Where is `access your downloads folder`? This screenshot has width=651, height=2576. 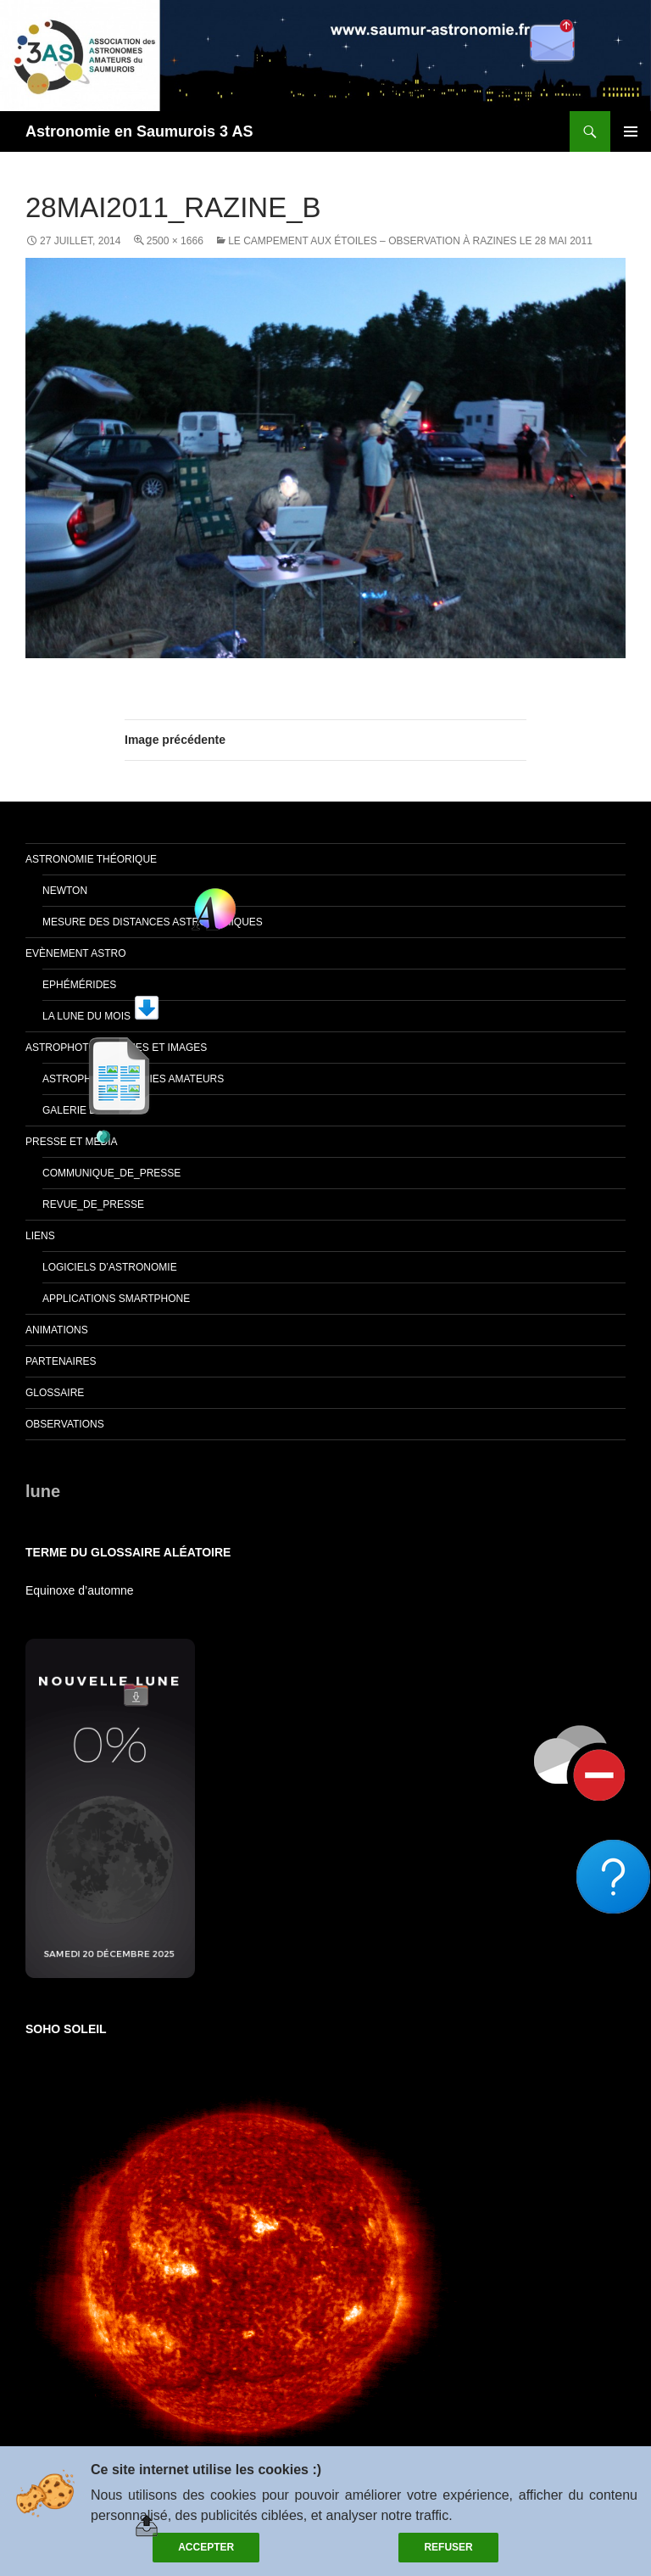
access your downloads folder is located at coordinates (136, 1694).